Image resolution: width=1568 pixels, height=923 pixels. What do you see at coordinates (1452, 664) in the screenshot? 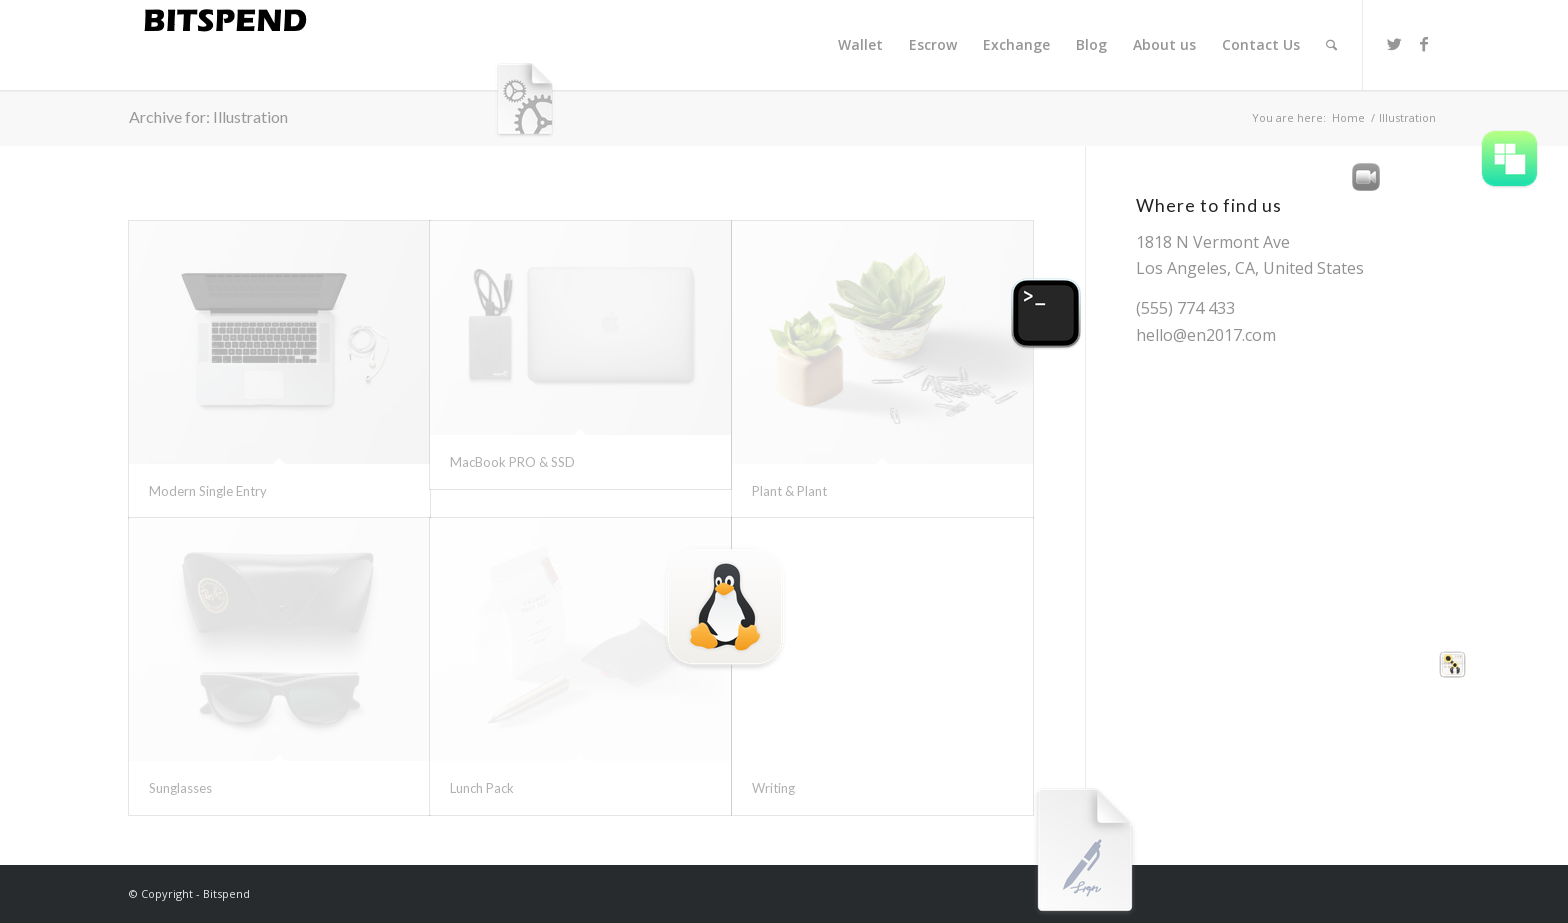
I see `open GNOME Builder IDE` at bounding box center [1452, 664].